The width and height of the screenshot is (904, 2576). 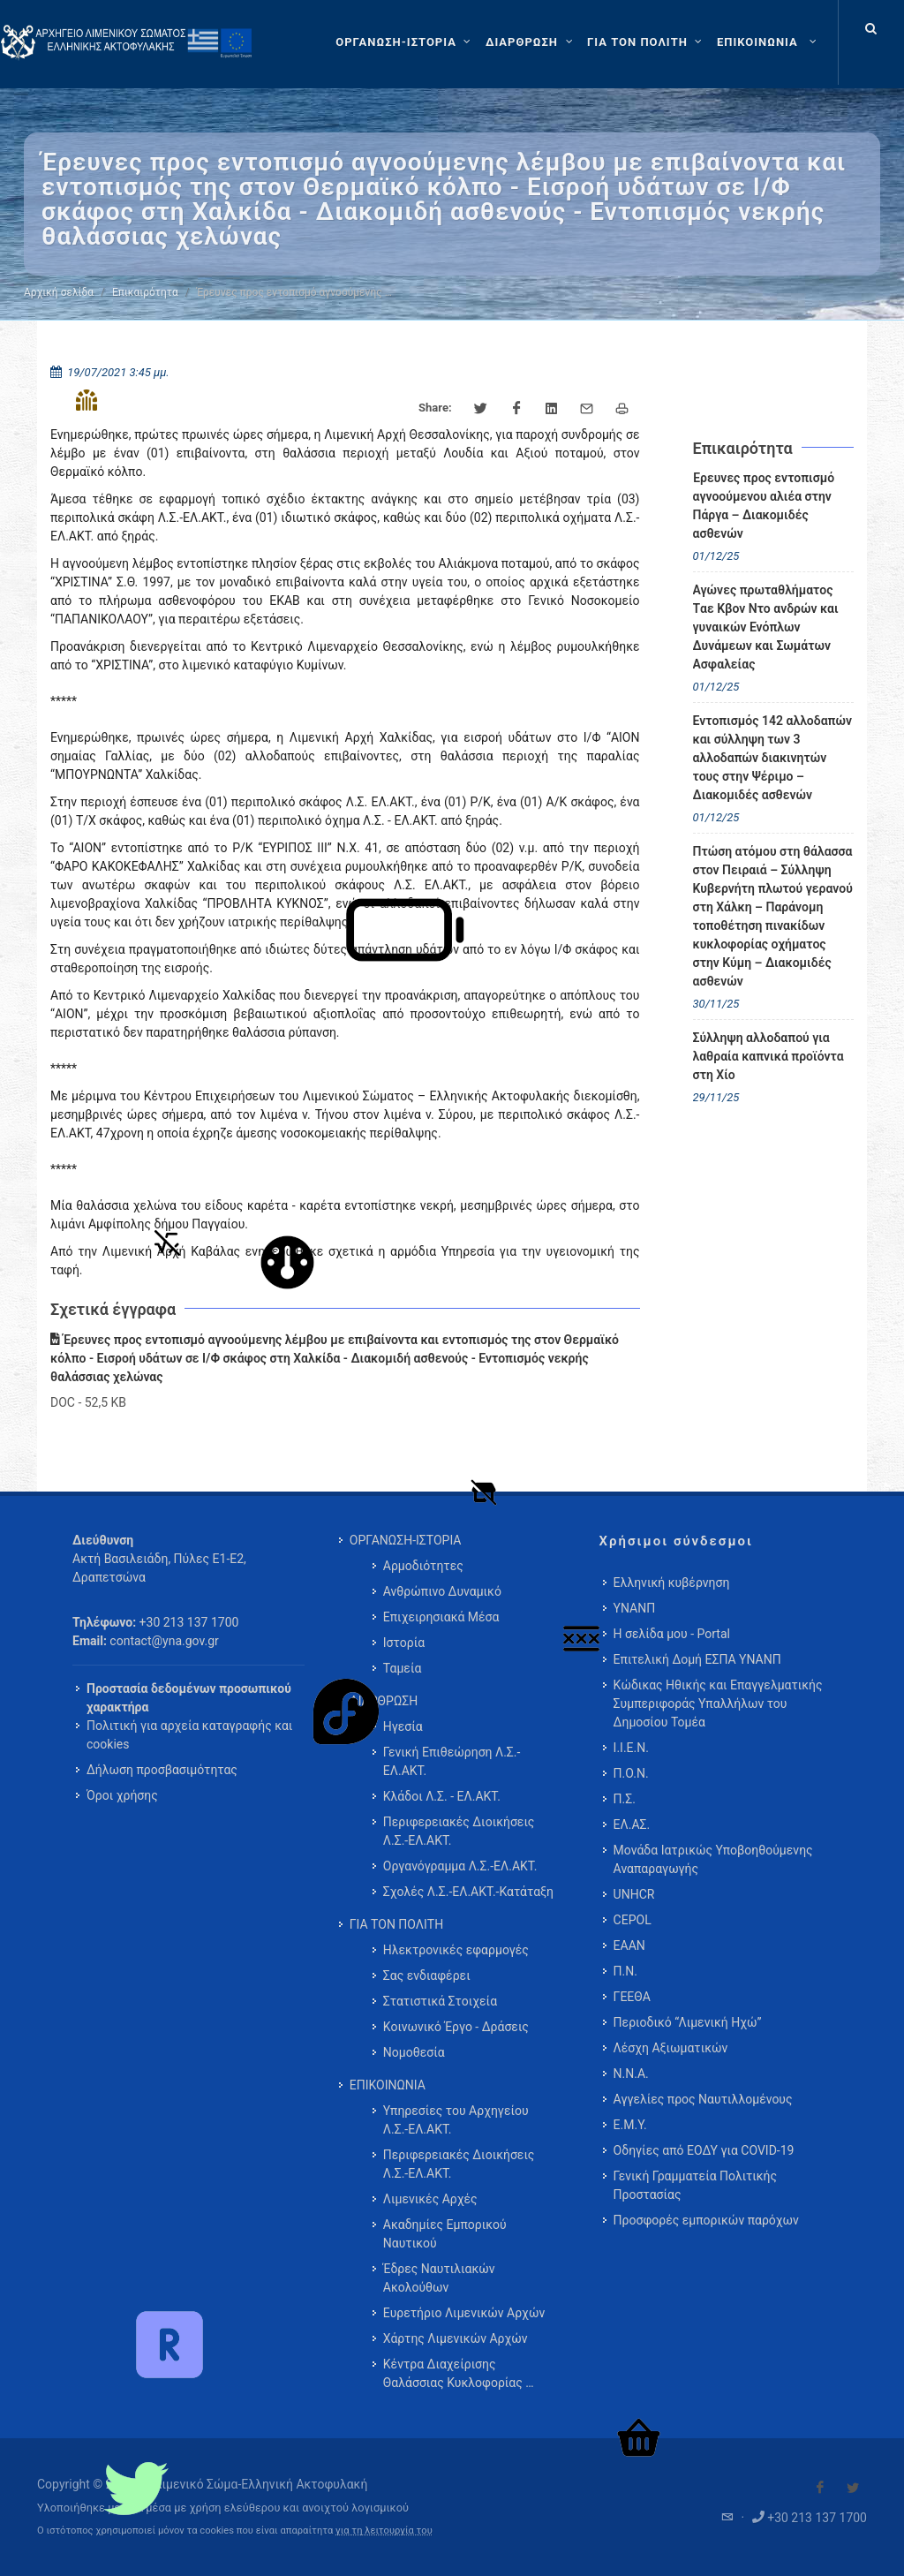 I want to click on share to twitter, so click(x=136, y=2489).